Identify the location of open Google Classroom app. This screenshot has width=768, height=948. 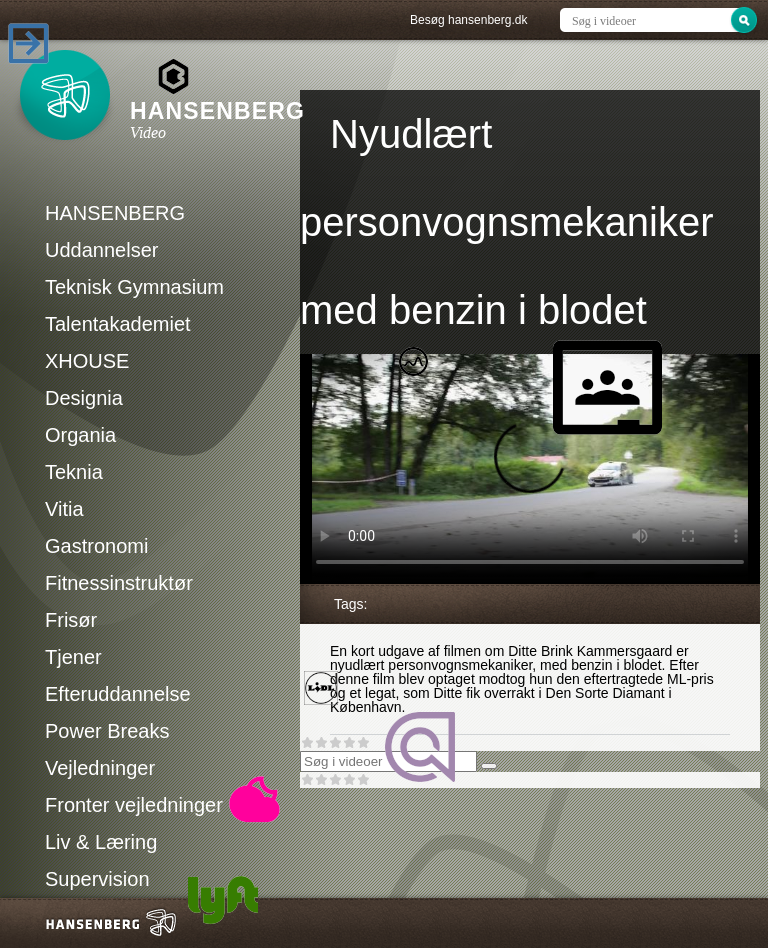
(607, 387).